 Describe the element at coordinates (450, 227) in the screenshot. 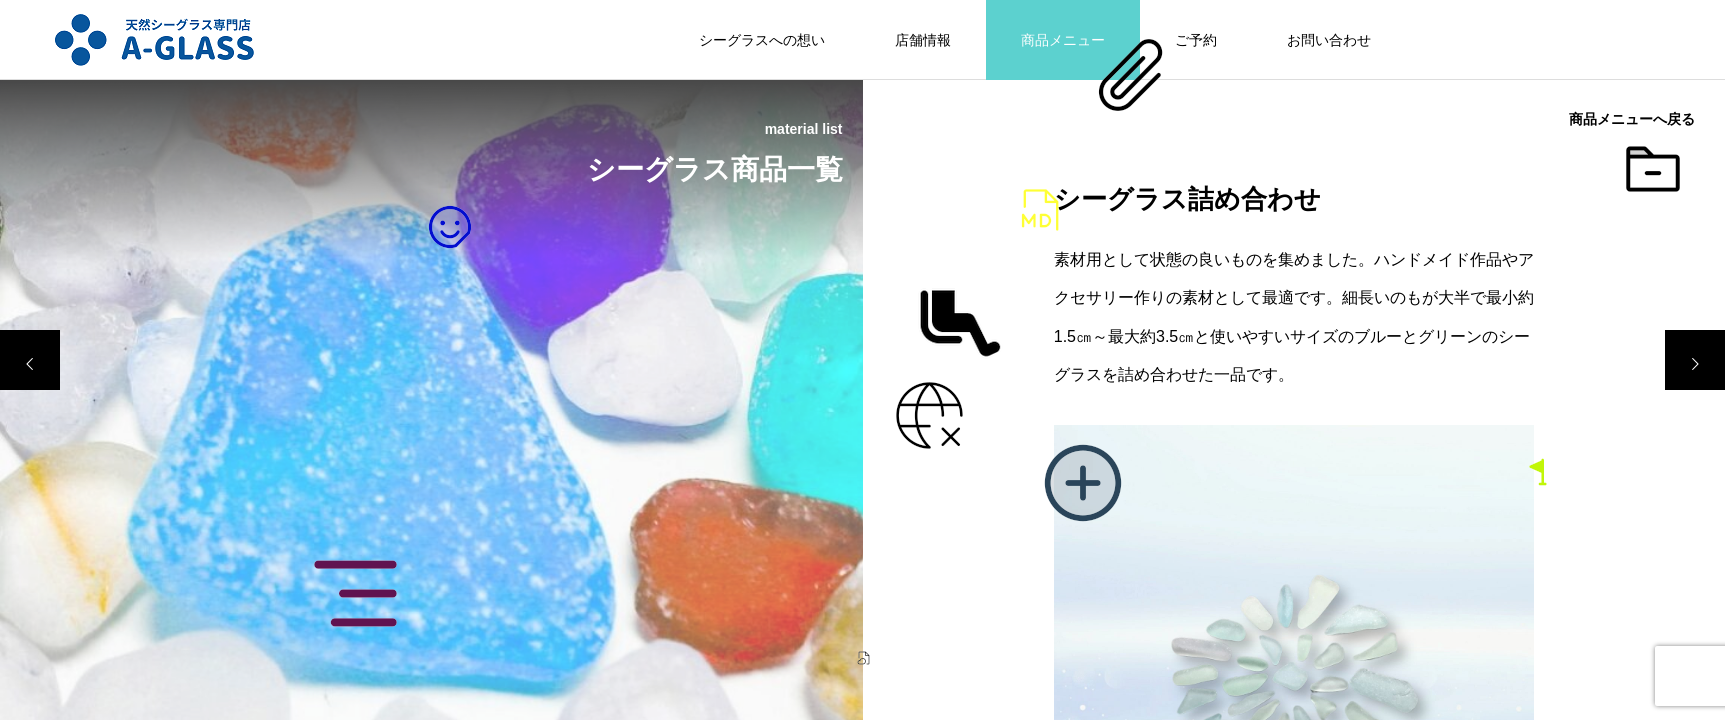

I see `add a sticker or emoji to your message` at that location.